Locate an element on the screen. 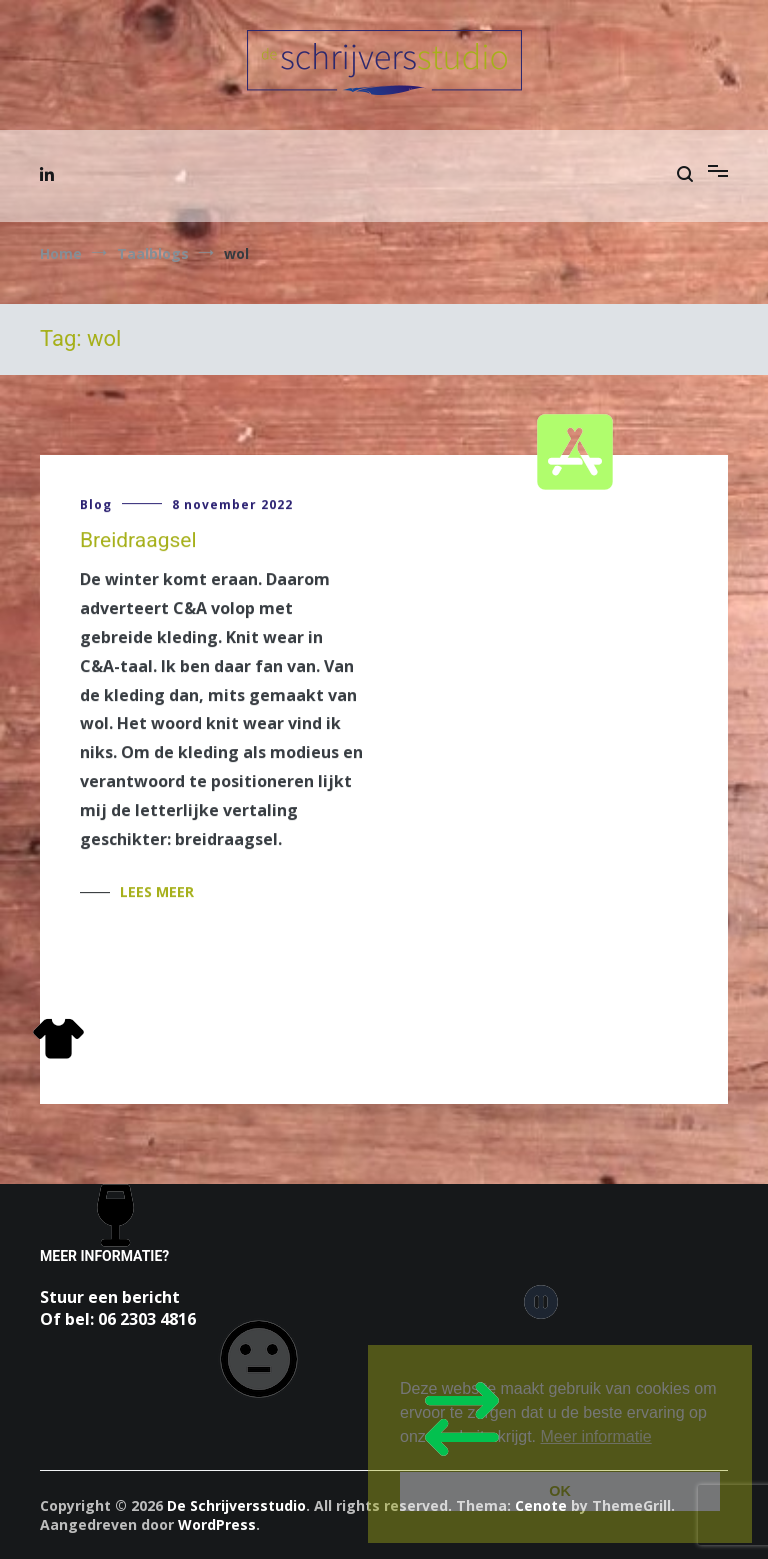 The image size is (768, 1559). indicates neutral feedback or rating is located at coordinates (259, 1359).